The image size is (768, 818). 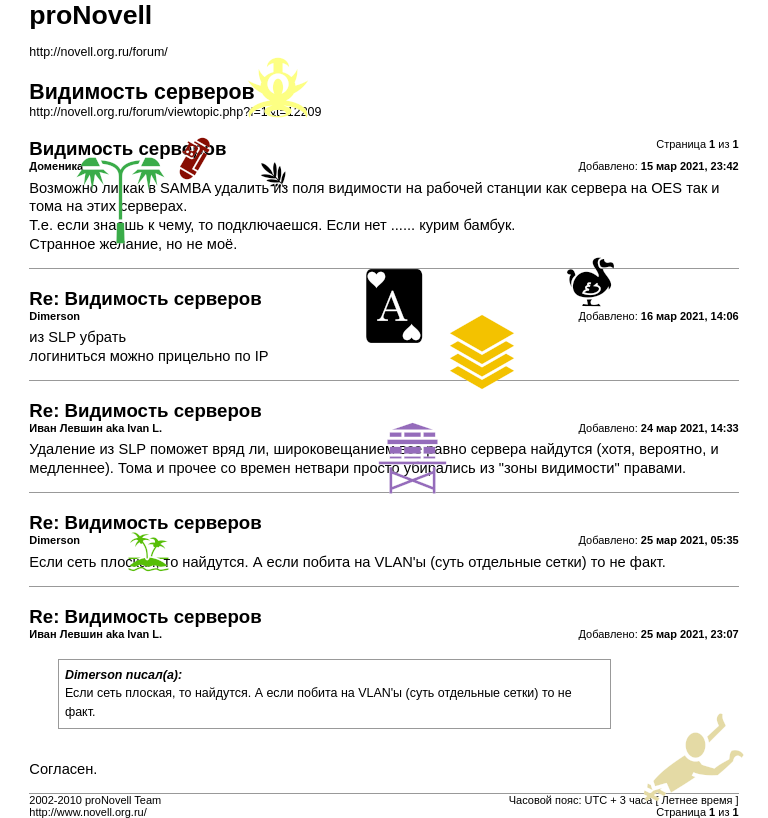 What do you see at coordinates (120, 200) in the screenshot?
I see `toggle street lighting in city builder game` at bounding box center [120, 200].